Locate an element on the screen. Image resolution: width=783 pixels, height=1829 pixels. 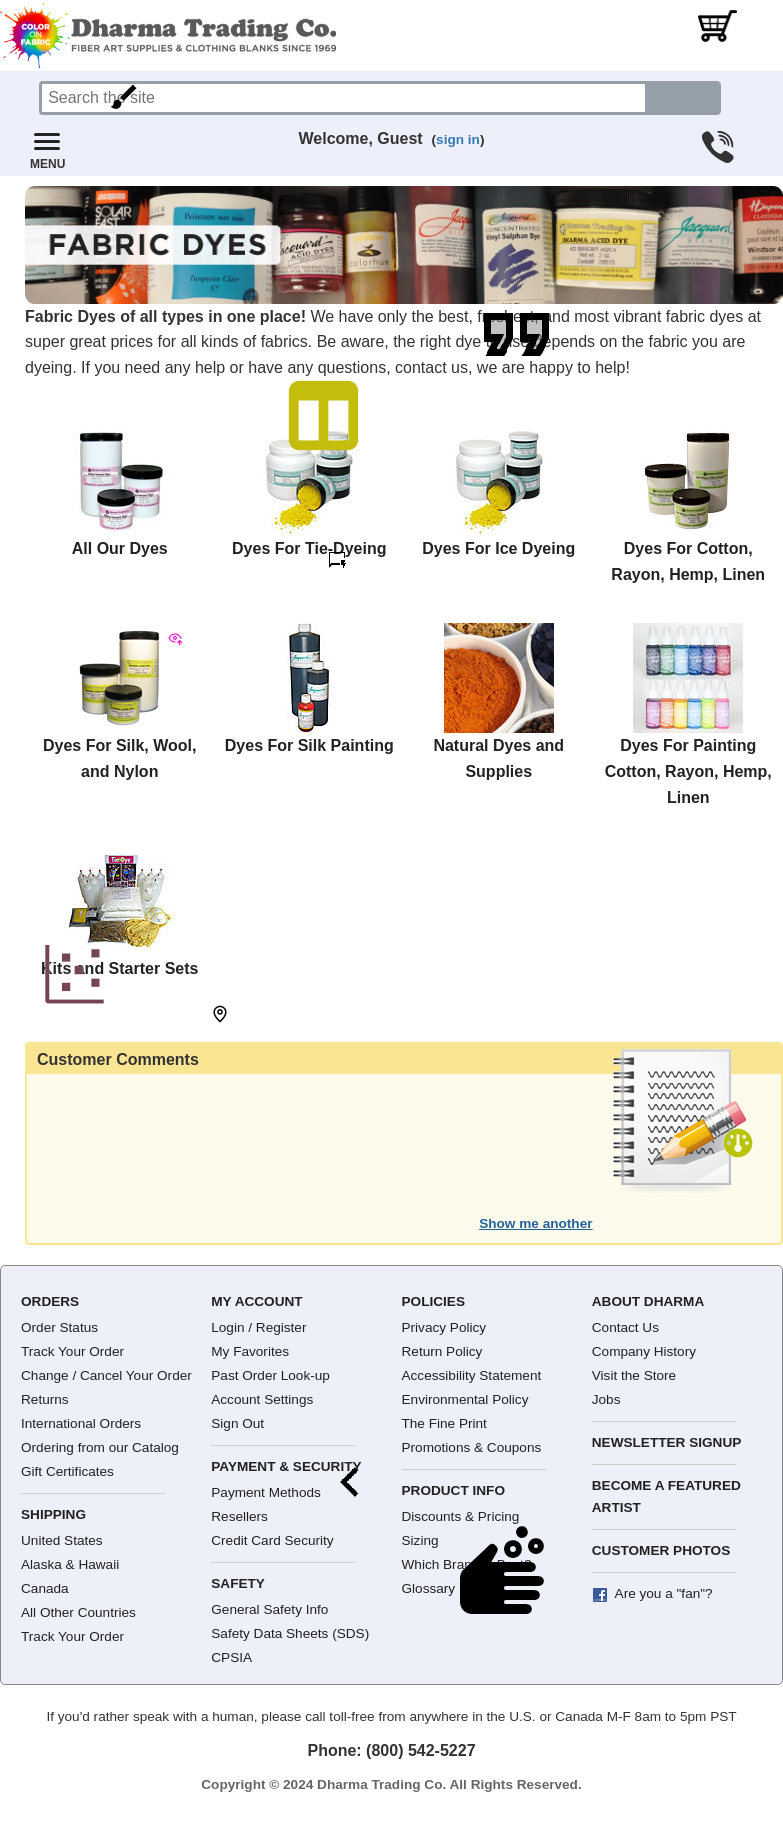
hand washing or hygiene reminder is located at coordinates (504, 1570).